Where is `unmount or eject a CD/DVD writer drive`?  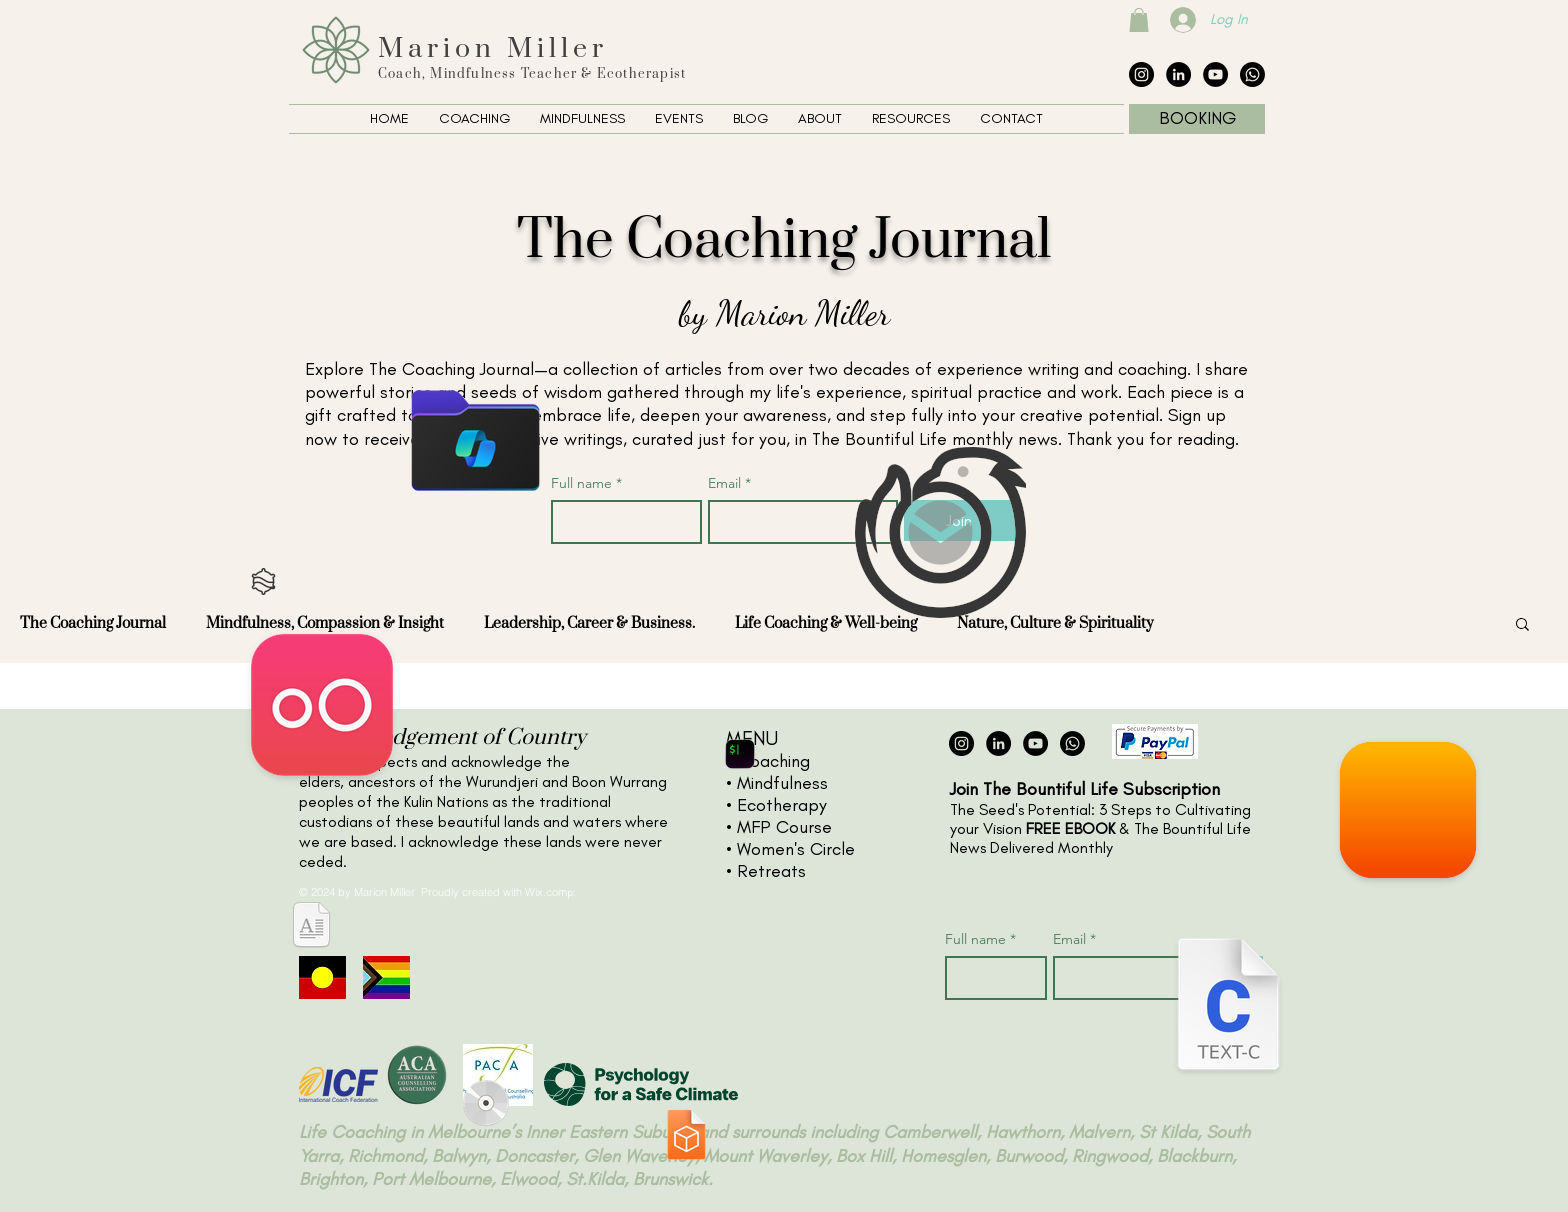 unmount or eject a CD/DVD writer drive is located at coordinates (486, 1103).